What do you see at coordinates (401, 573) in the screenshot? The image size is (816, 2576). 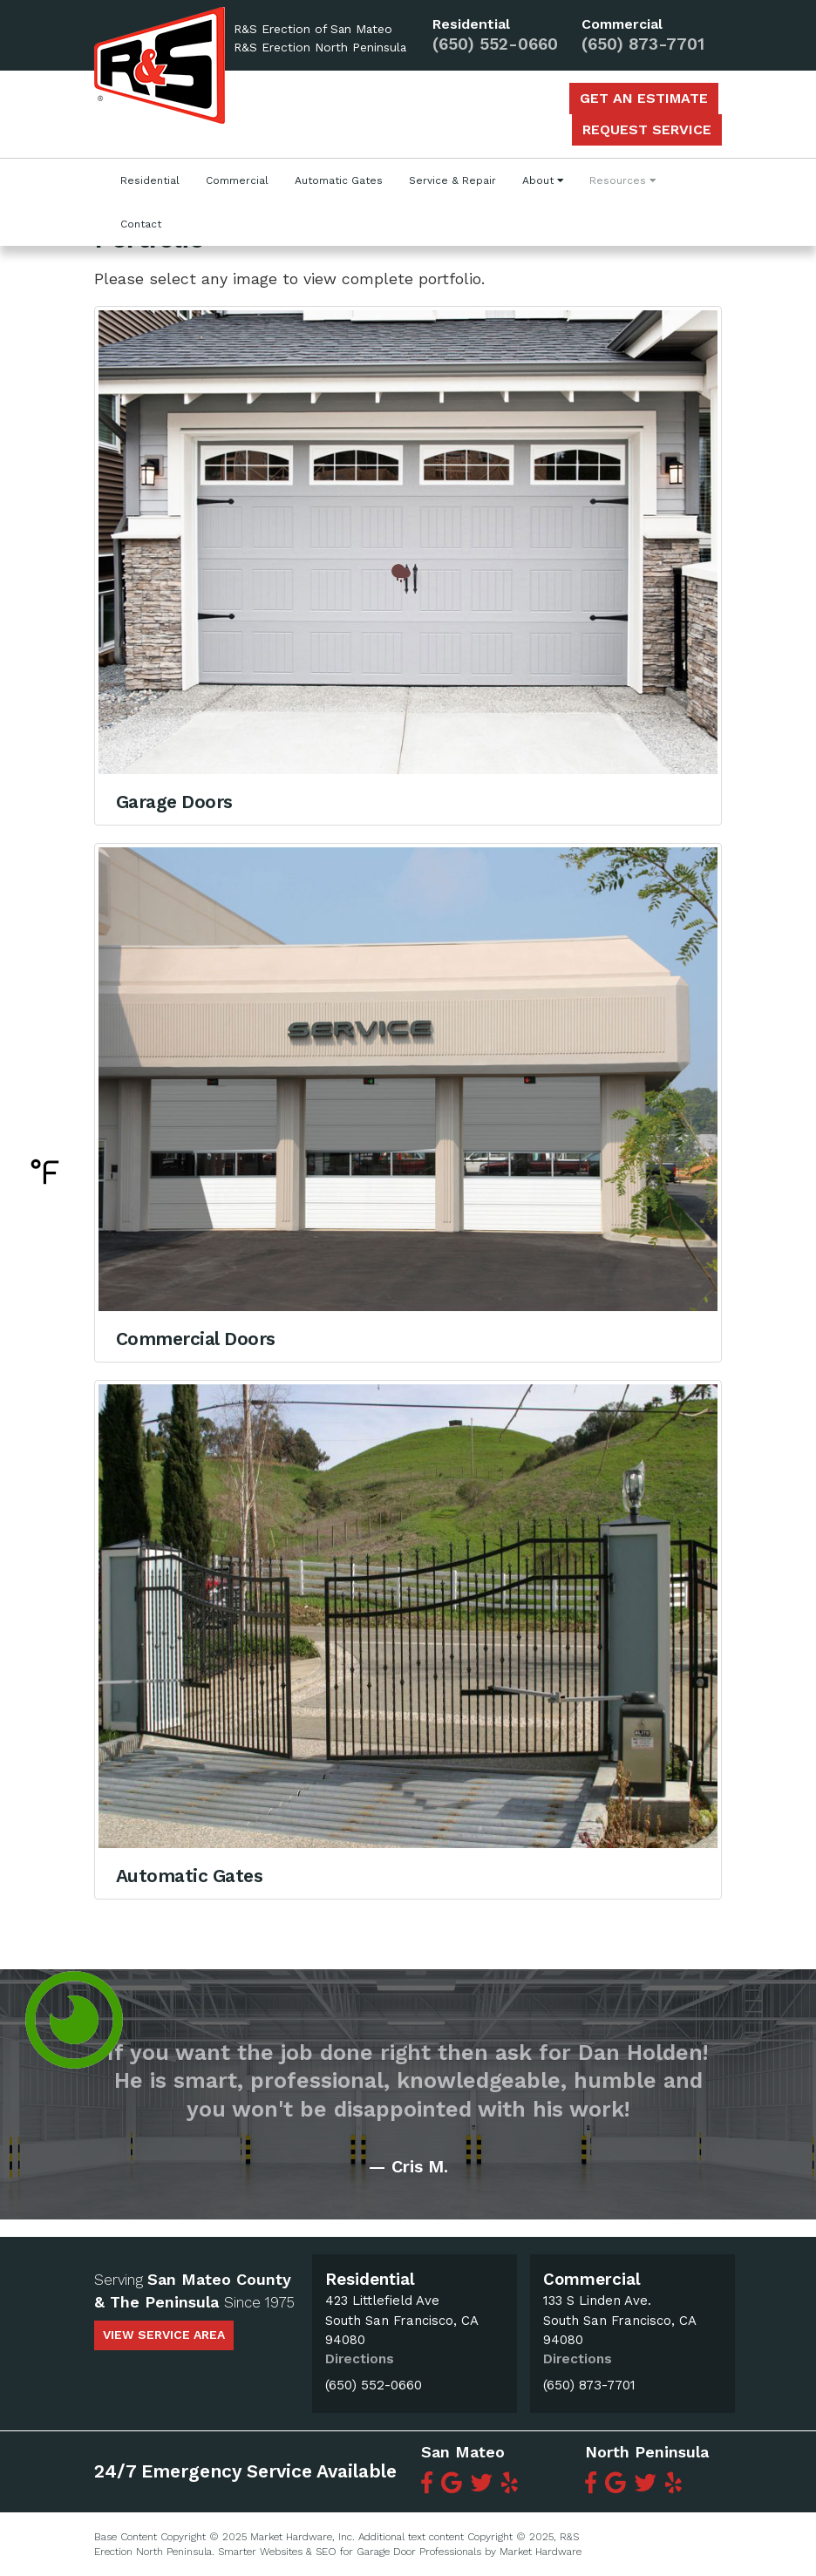 I see `indicates rainy weather conditions` at bounding box center [401, 573].